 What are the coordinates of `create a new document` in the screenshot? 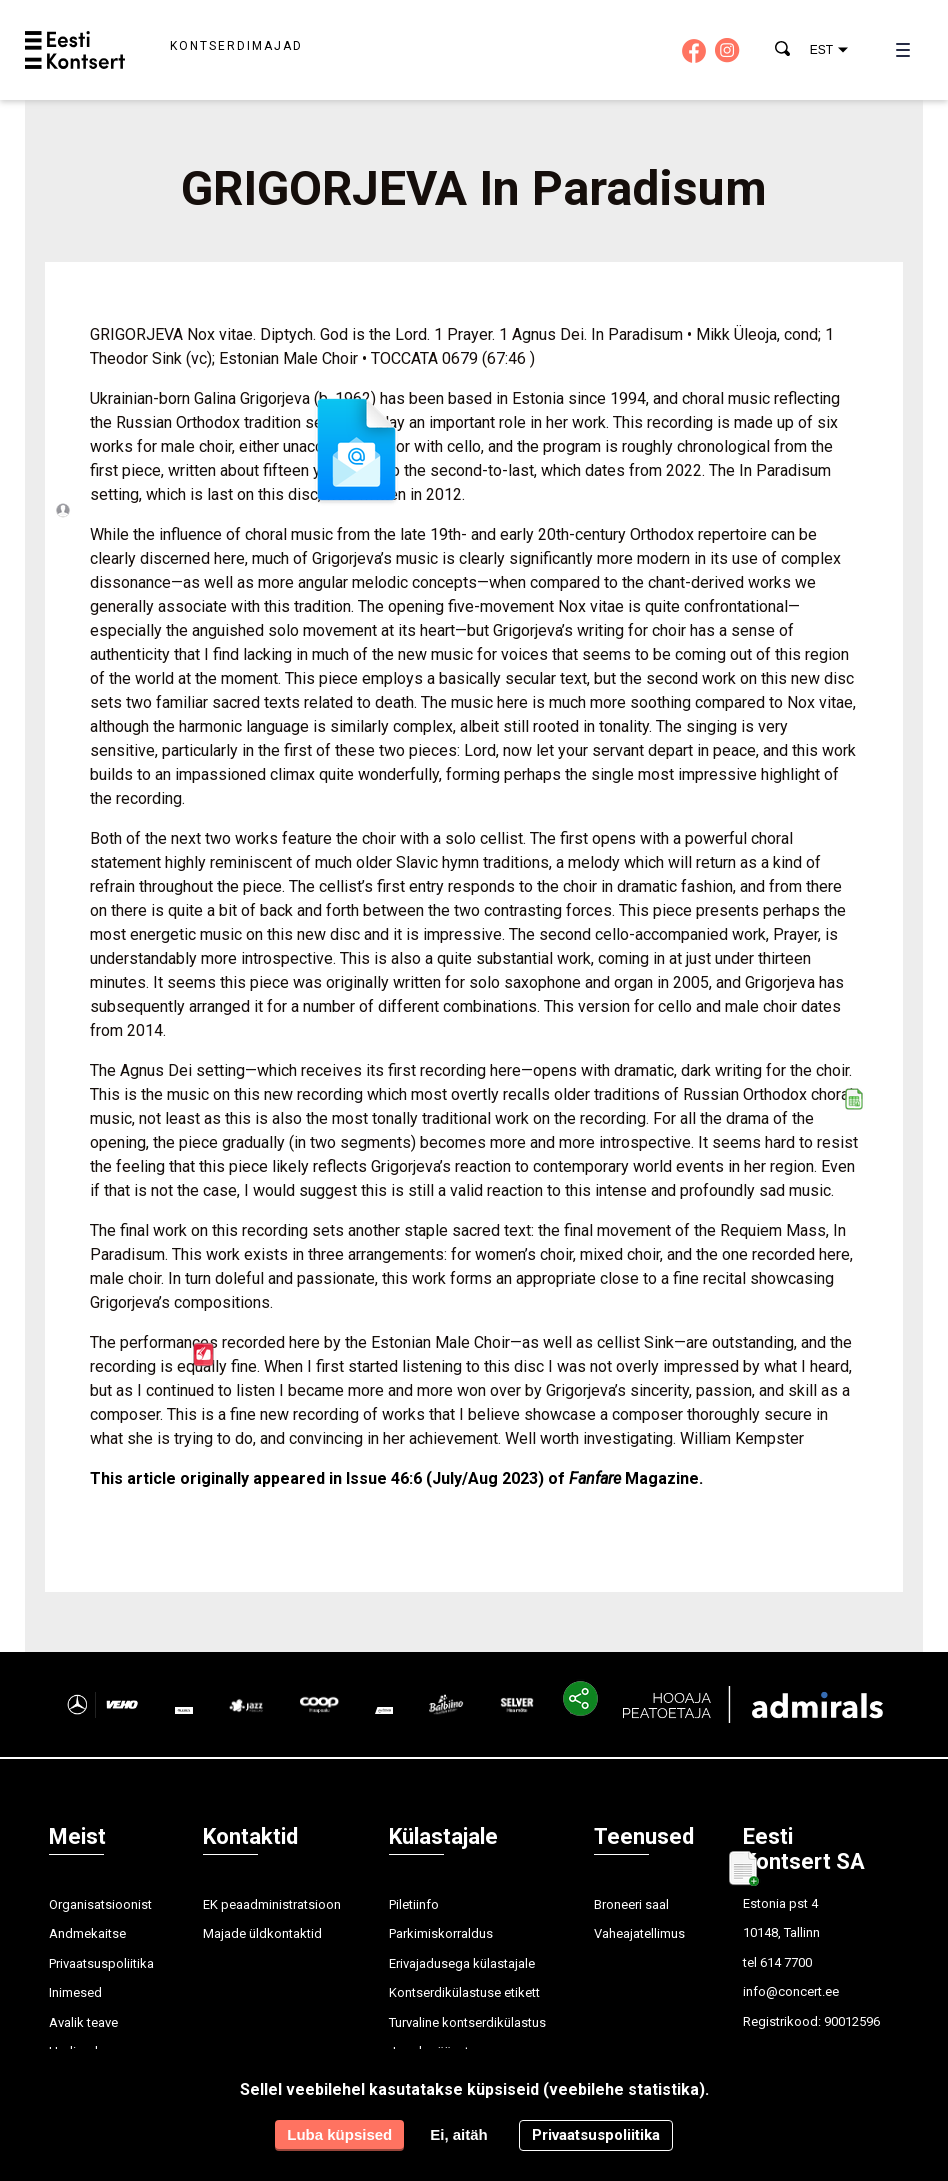 It's located at (743, 1868).